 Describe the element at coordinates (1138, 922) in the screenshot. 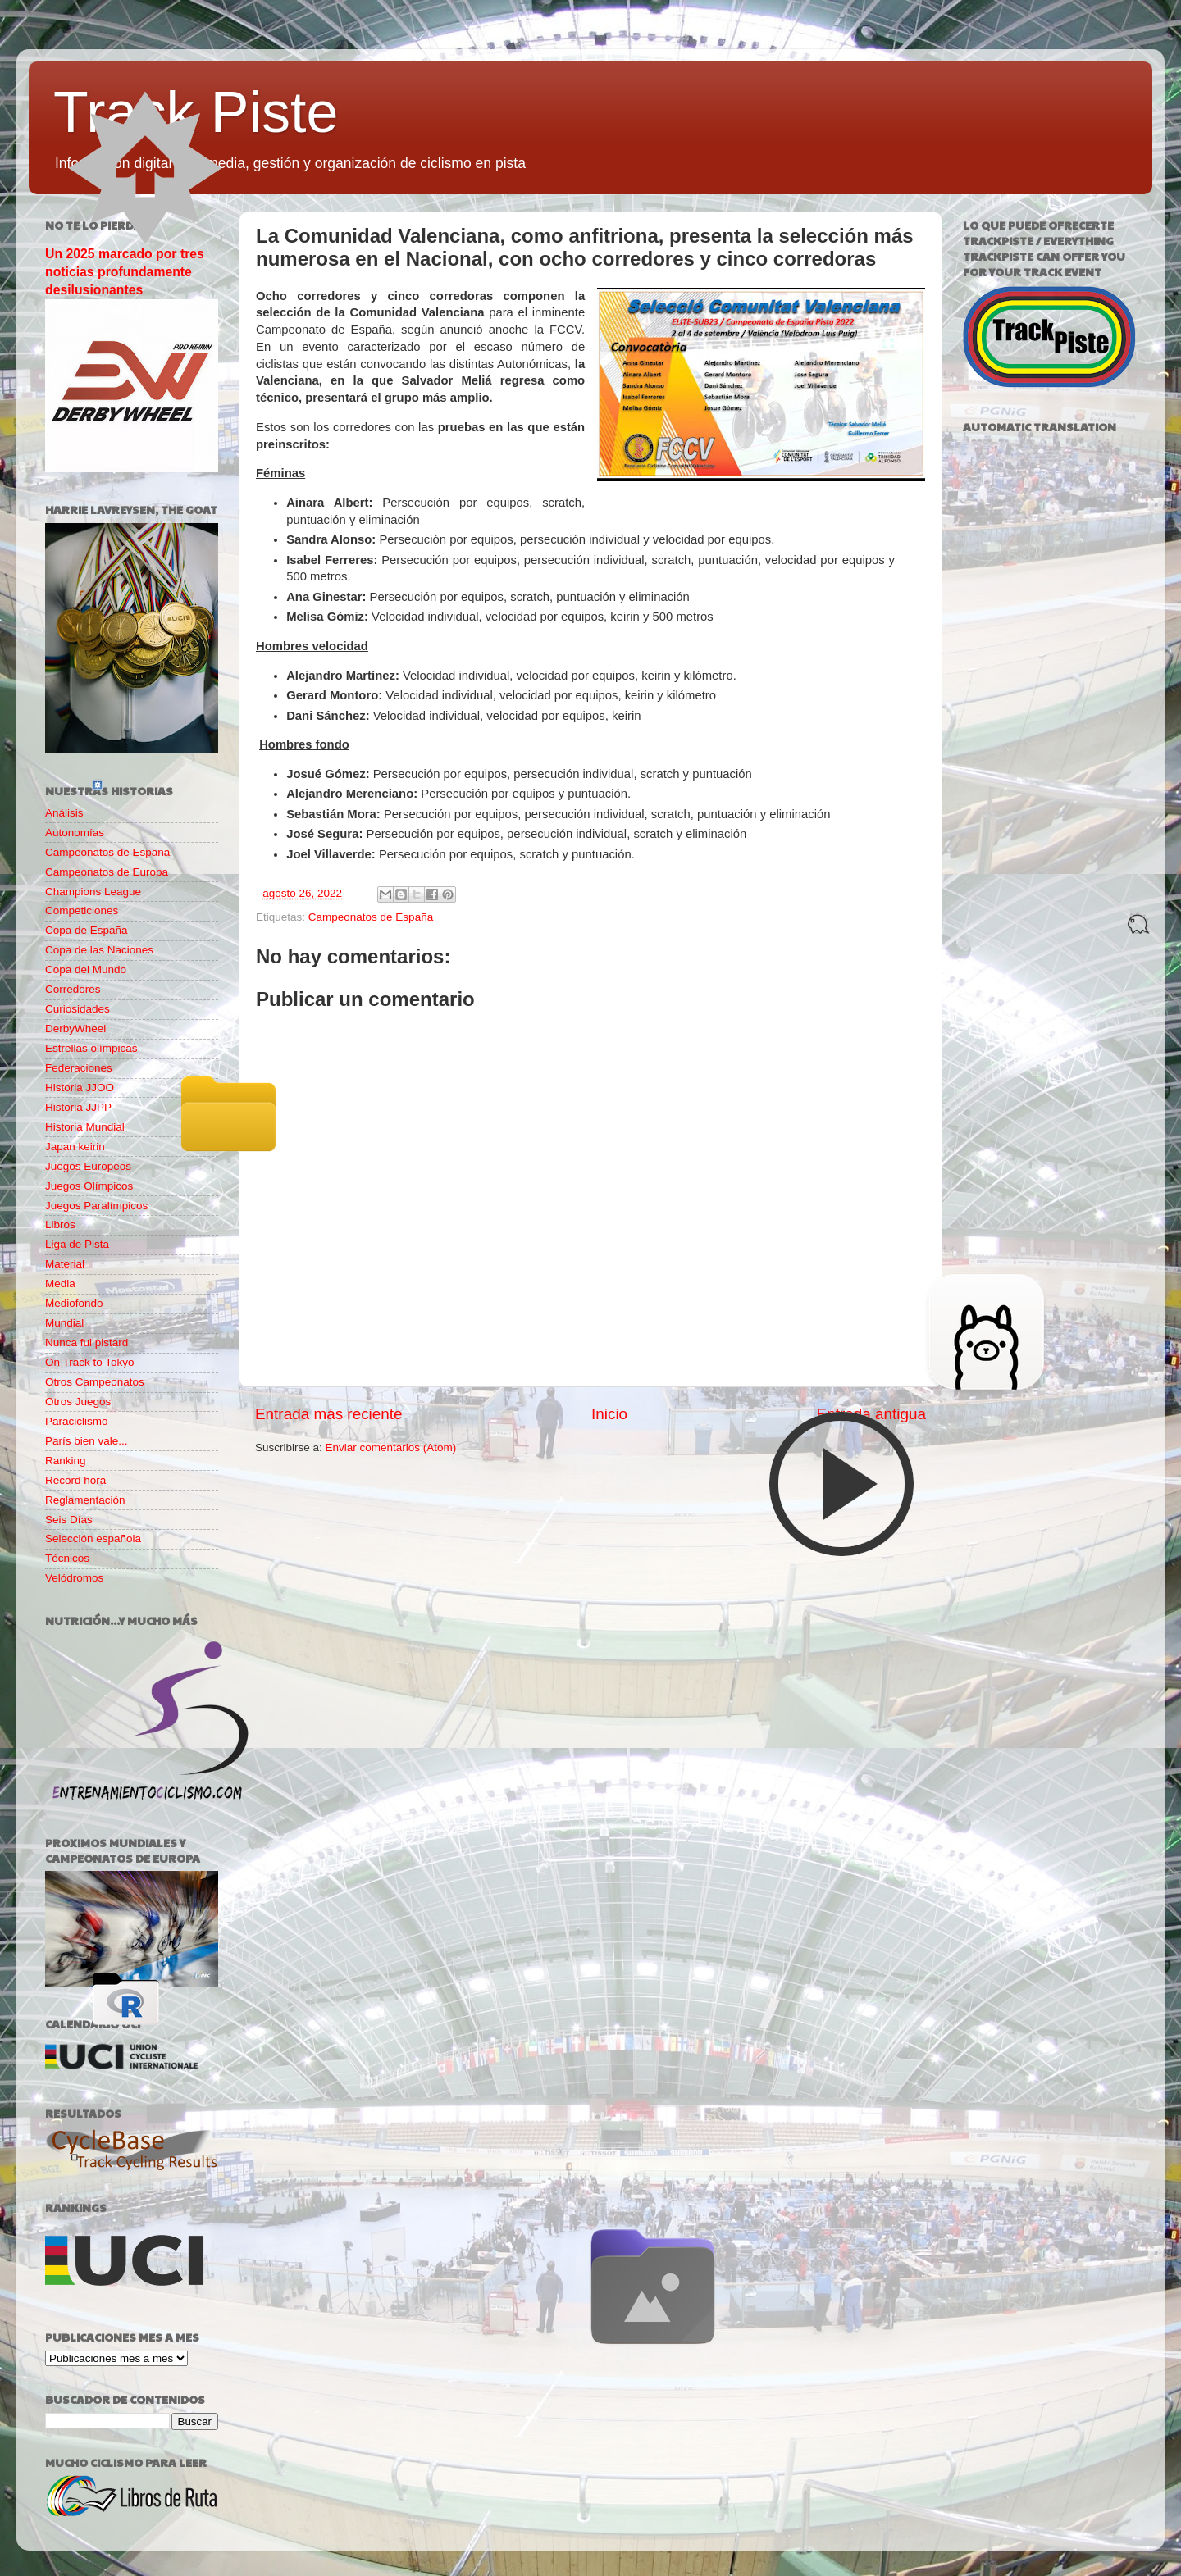

I see `open dino messaging app` at that location.